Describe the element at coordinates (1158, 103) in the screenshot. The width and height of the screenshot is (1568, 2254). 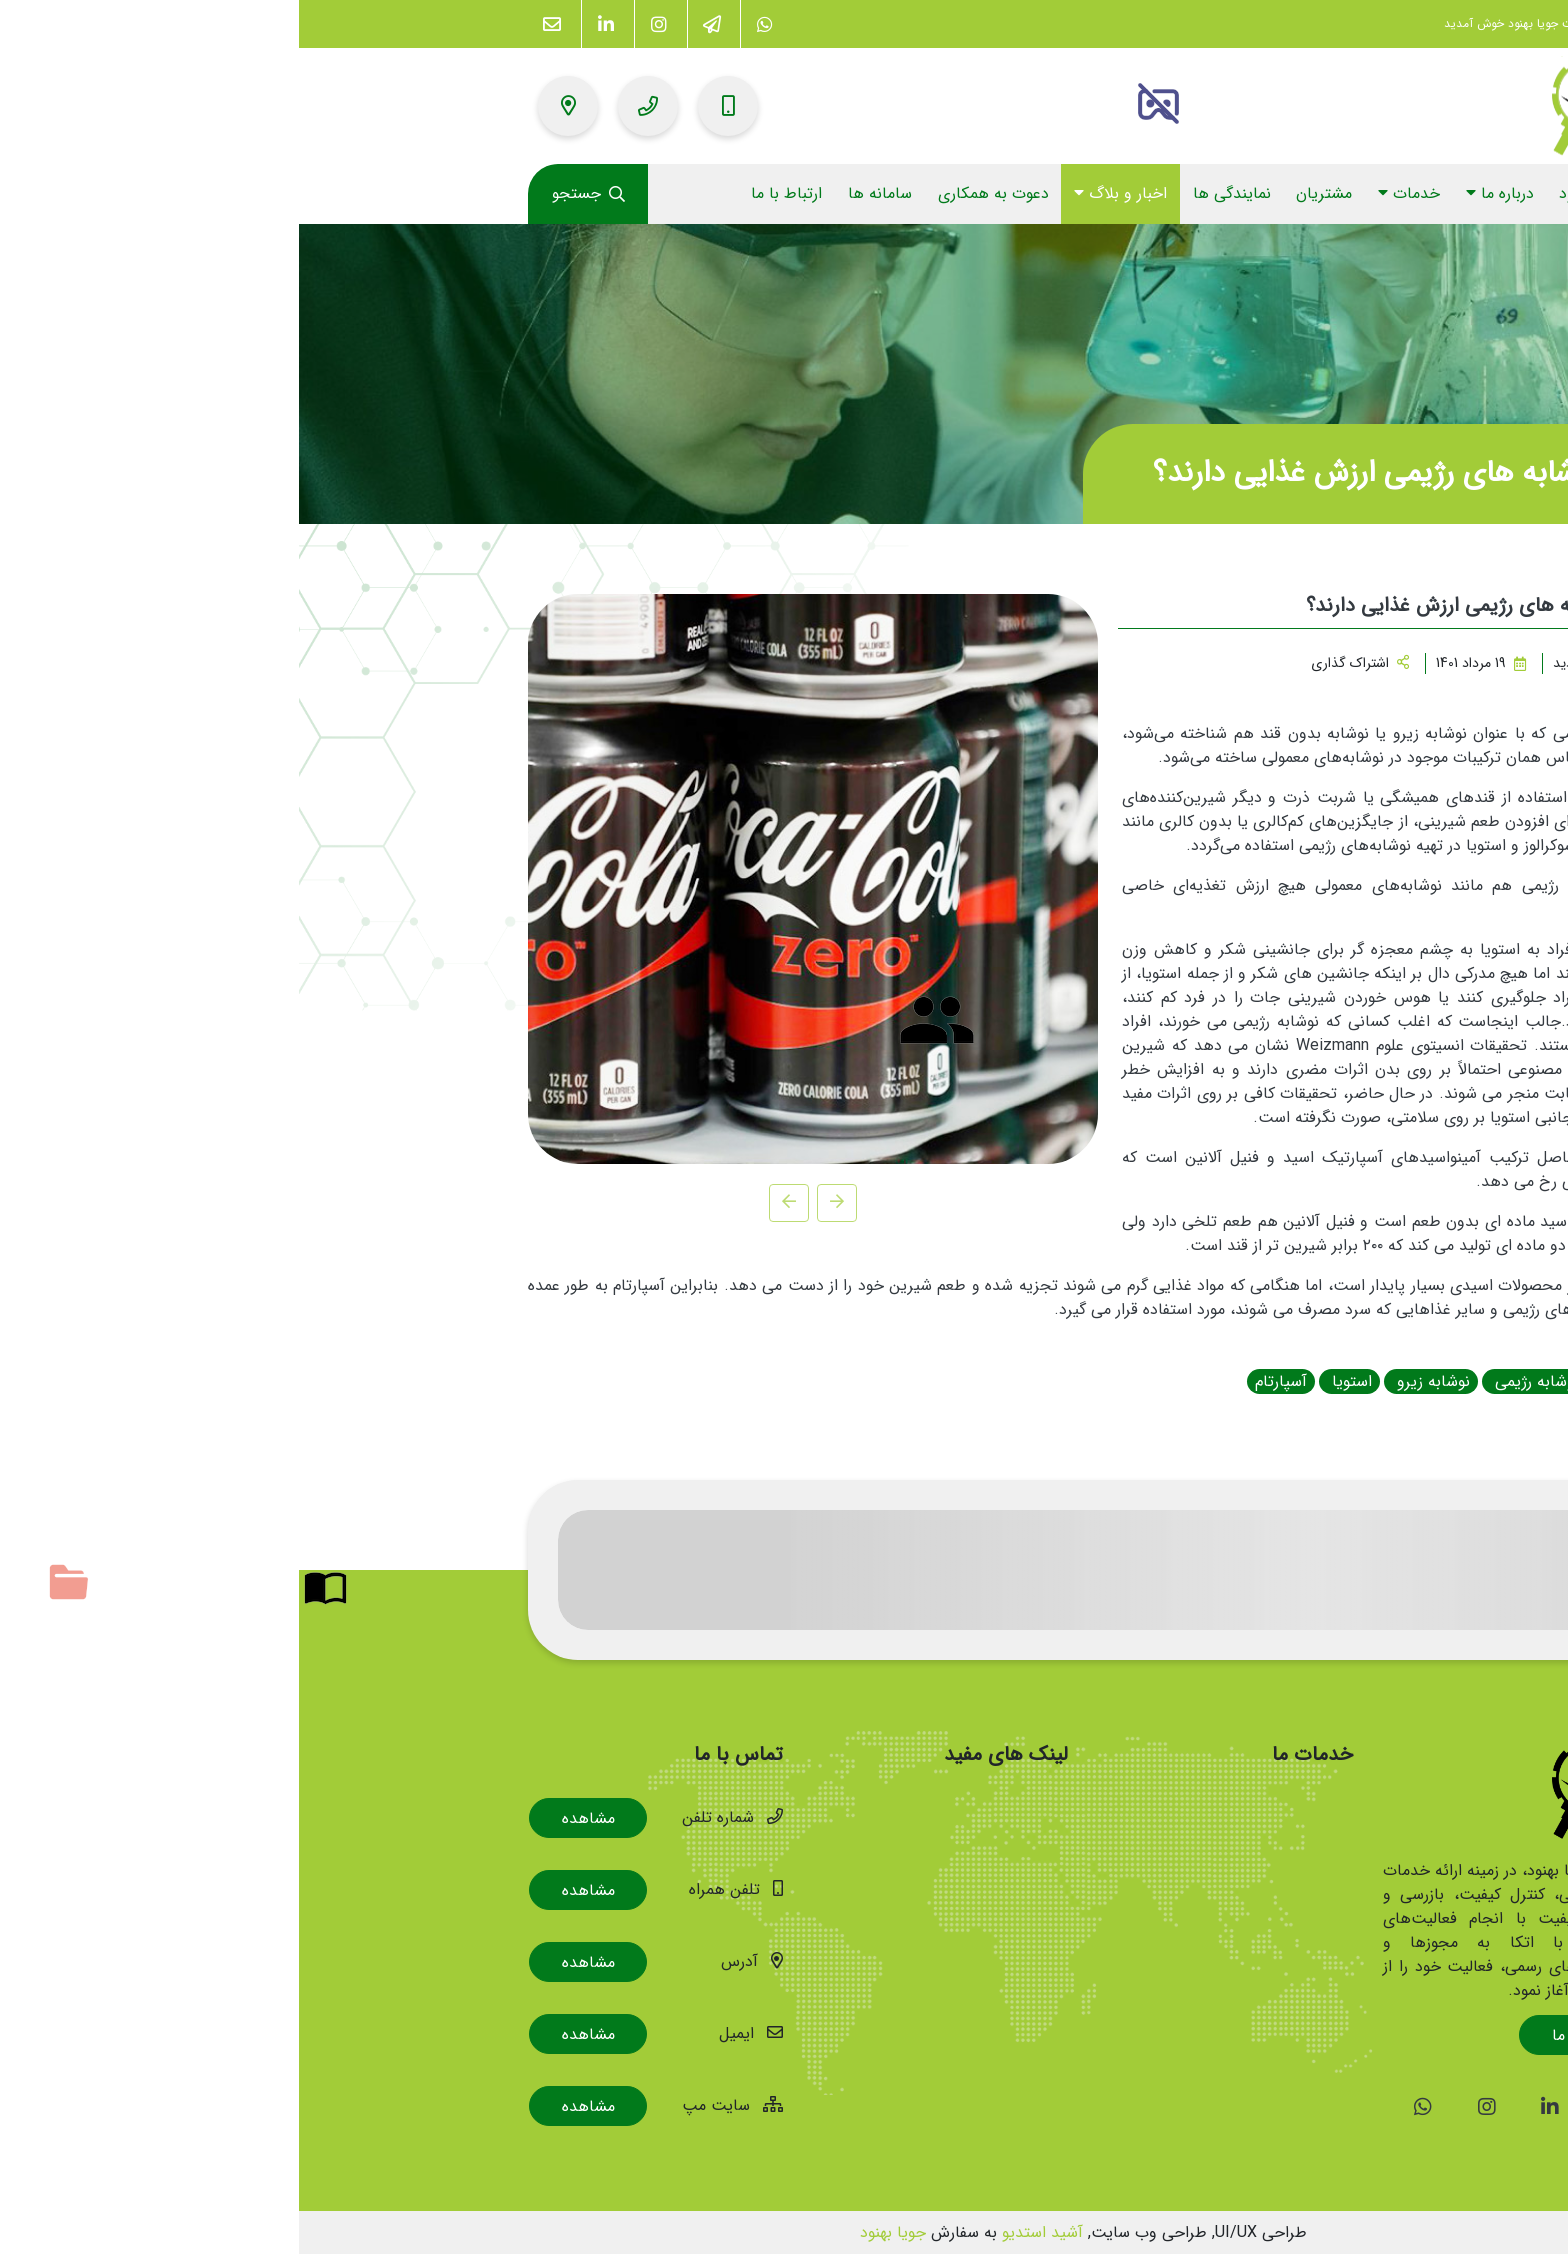
I see `disable VR or cardboard viewer mode` at that location.